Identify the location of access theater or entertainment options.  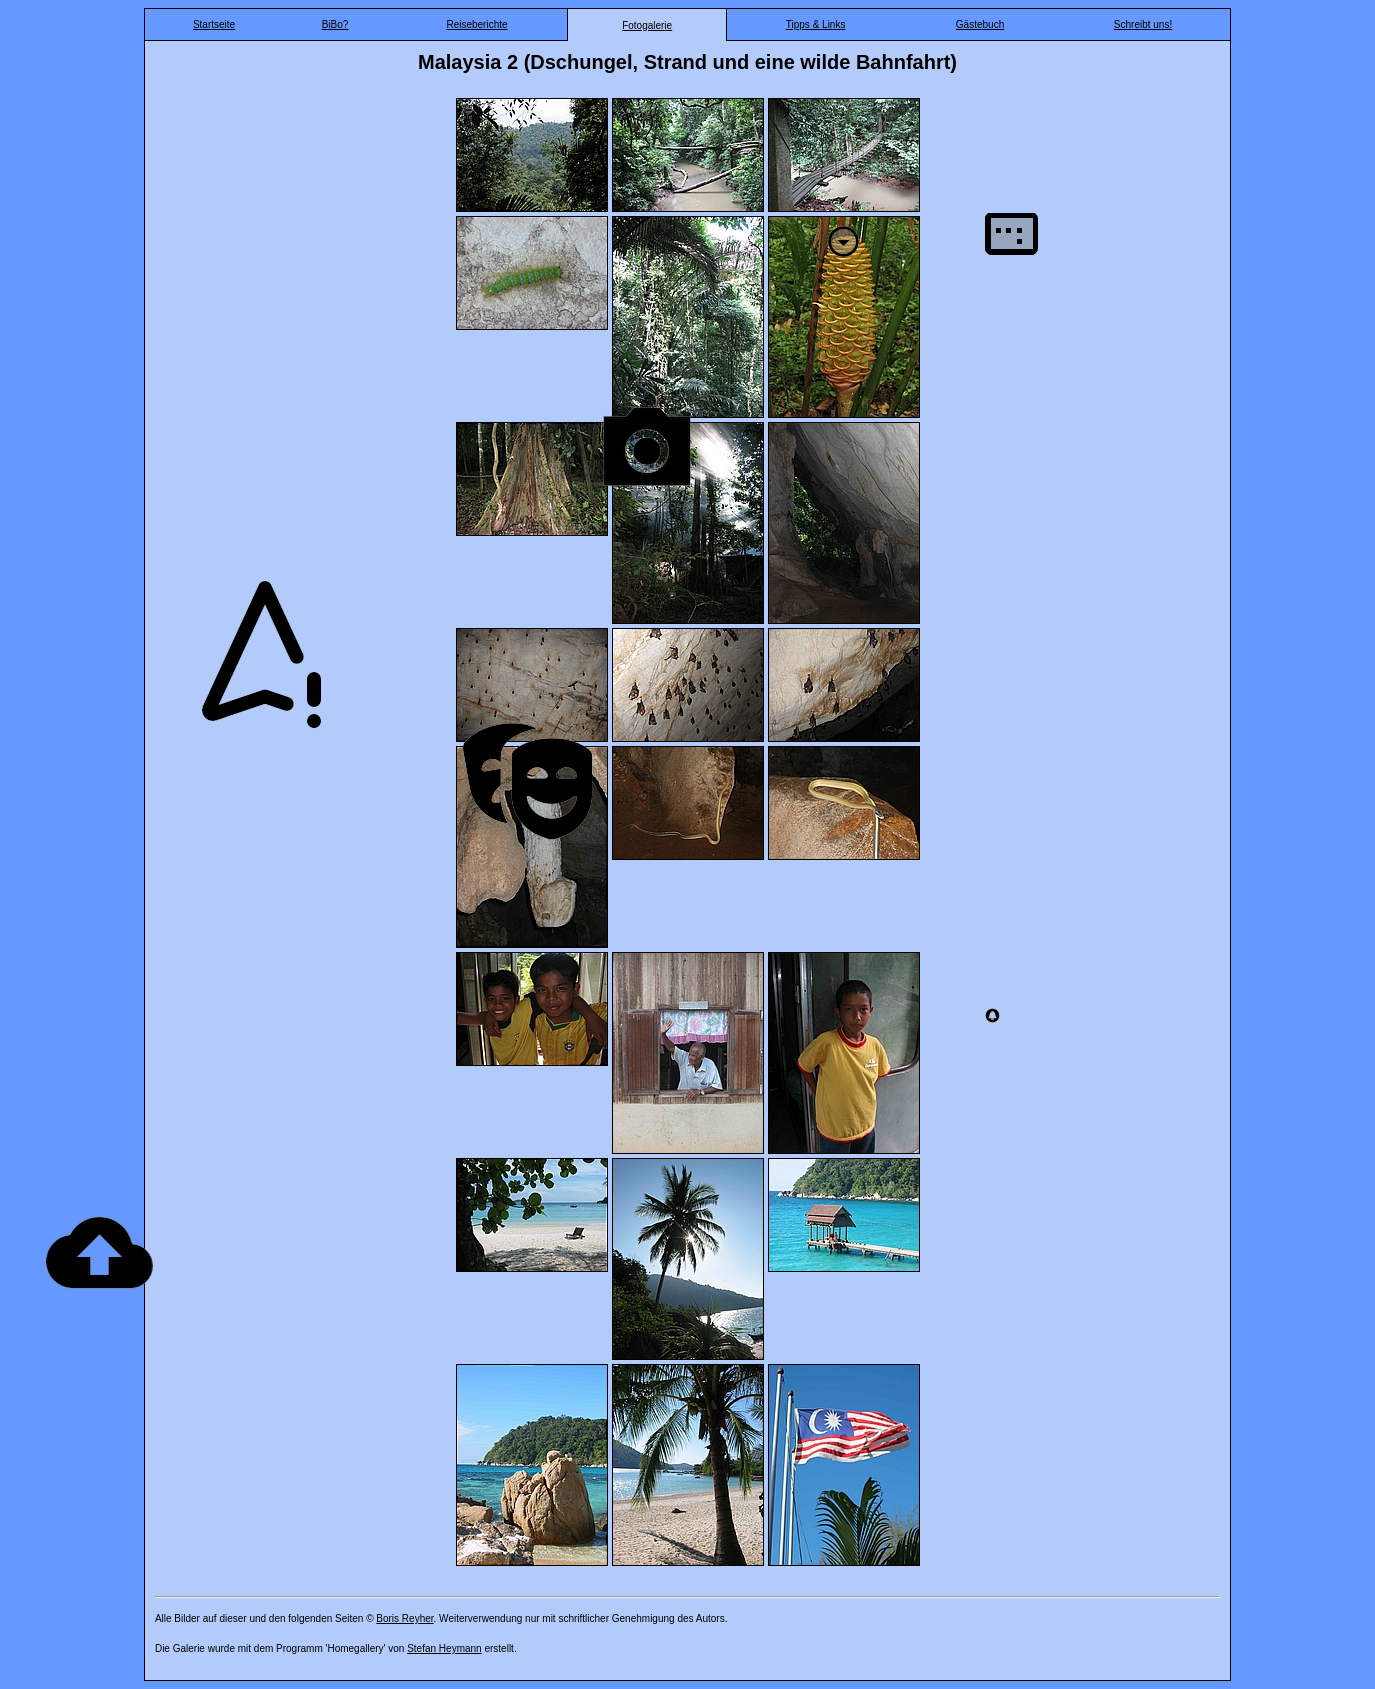
(530, 782).